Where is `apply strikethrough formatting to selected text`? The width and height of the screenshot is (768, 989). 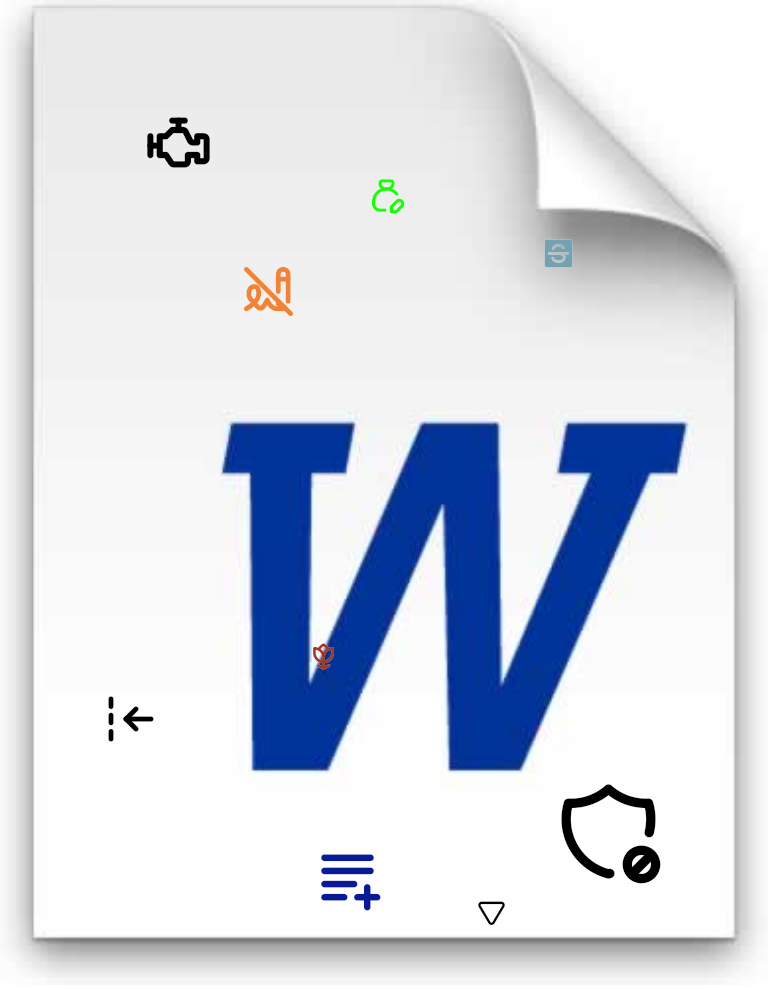
apply strikethrough formatting to selected text is located at coordinates (558, 253).